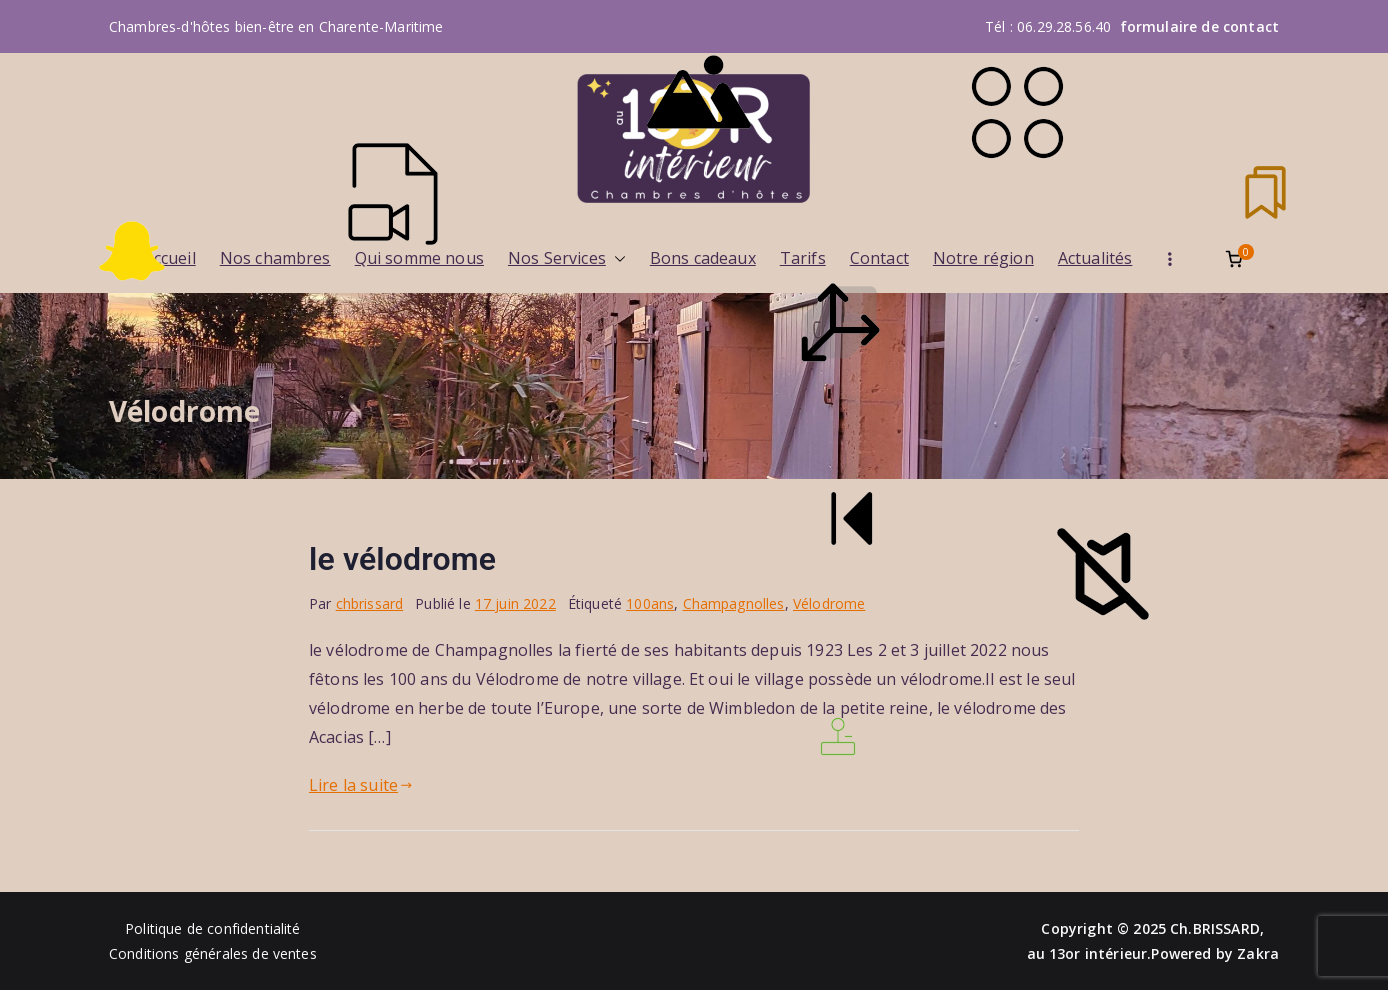 The image size is (1388, 990). I want to click on open Snapchat app, so click(132, 252).